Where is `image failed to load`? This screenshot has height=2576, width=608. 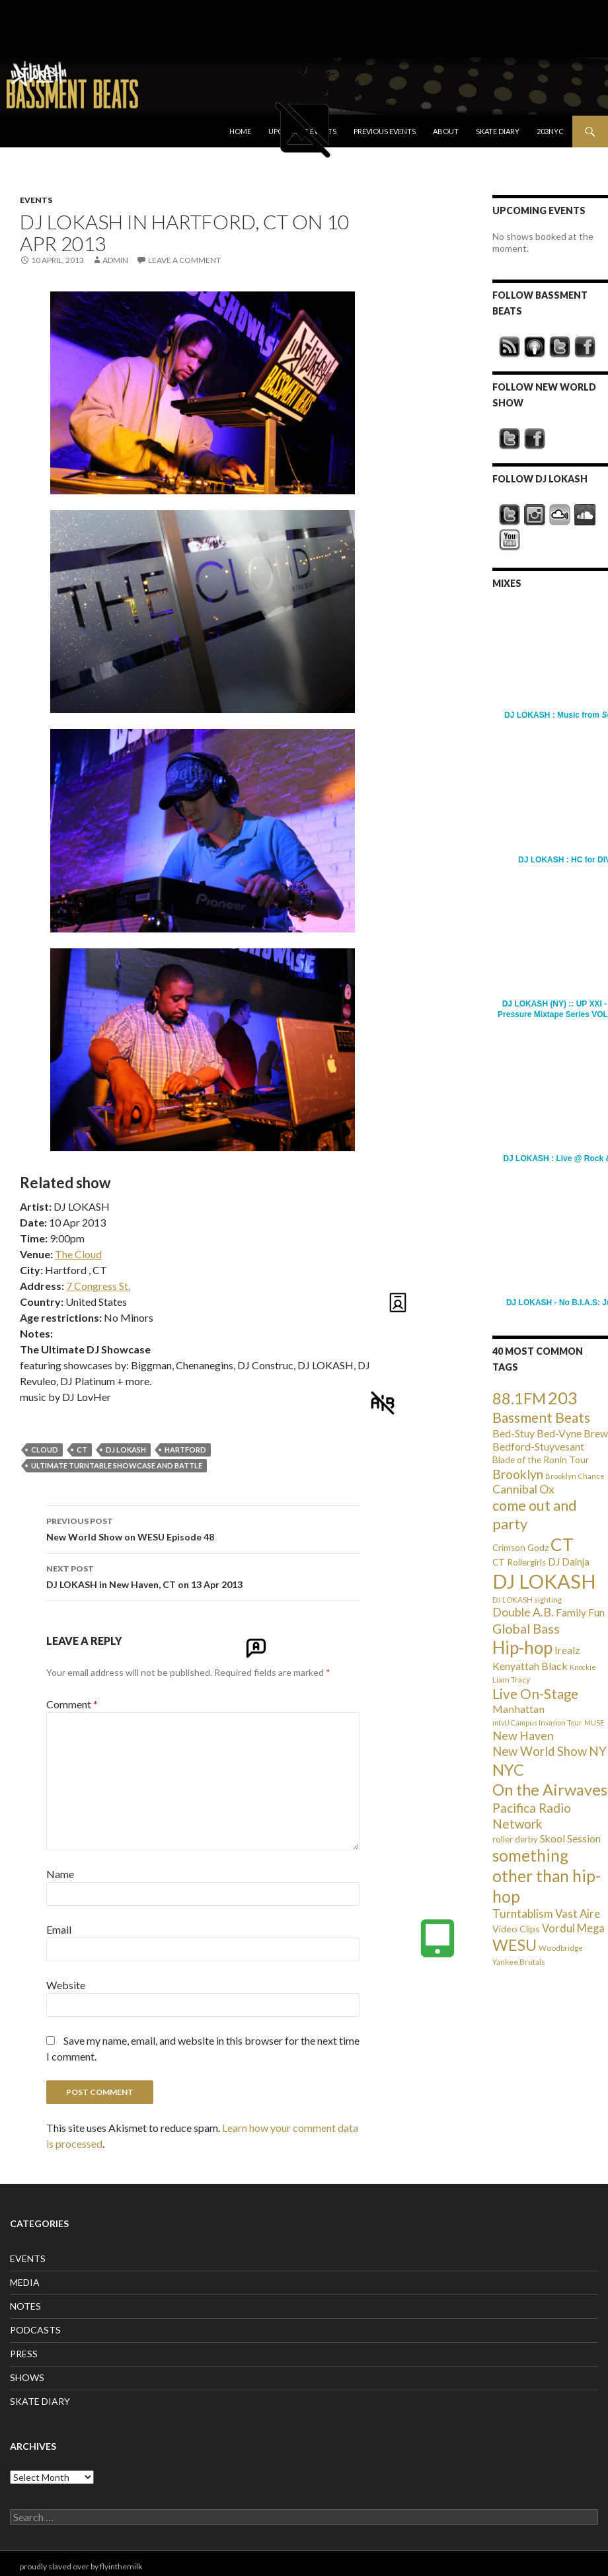 image failed to load is located at coordinates (305, 128).